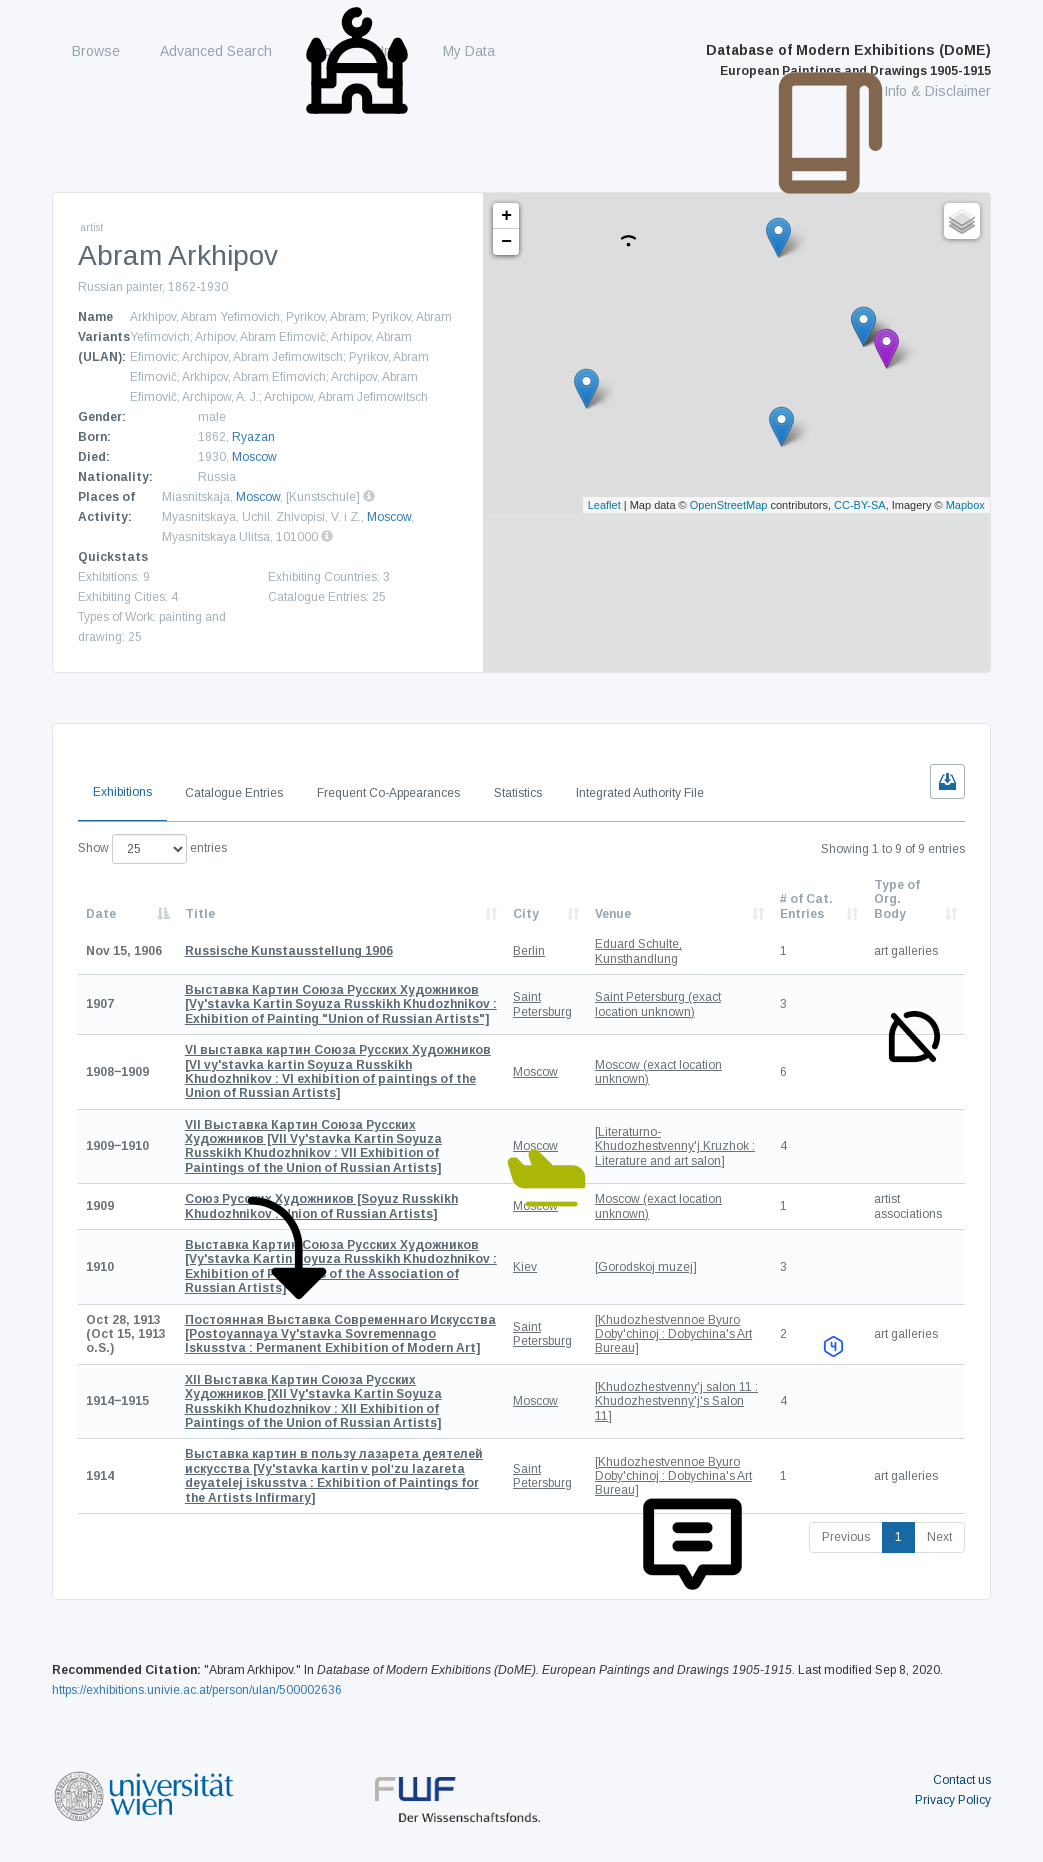 This screenshot has height=1862, width=1043. What do you see at coordinates (357, 63) in the screenshot?
I see `indicates a mosque or islamic place of worship` at bounding box center [357, 63].